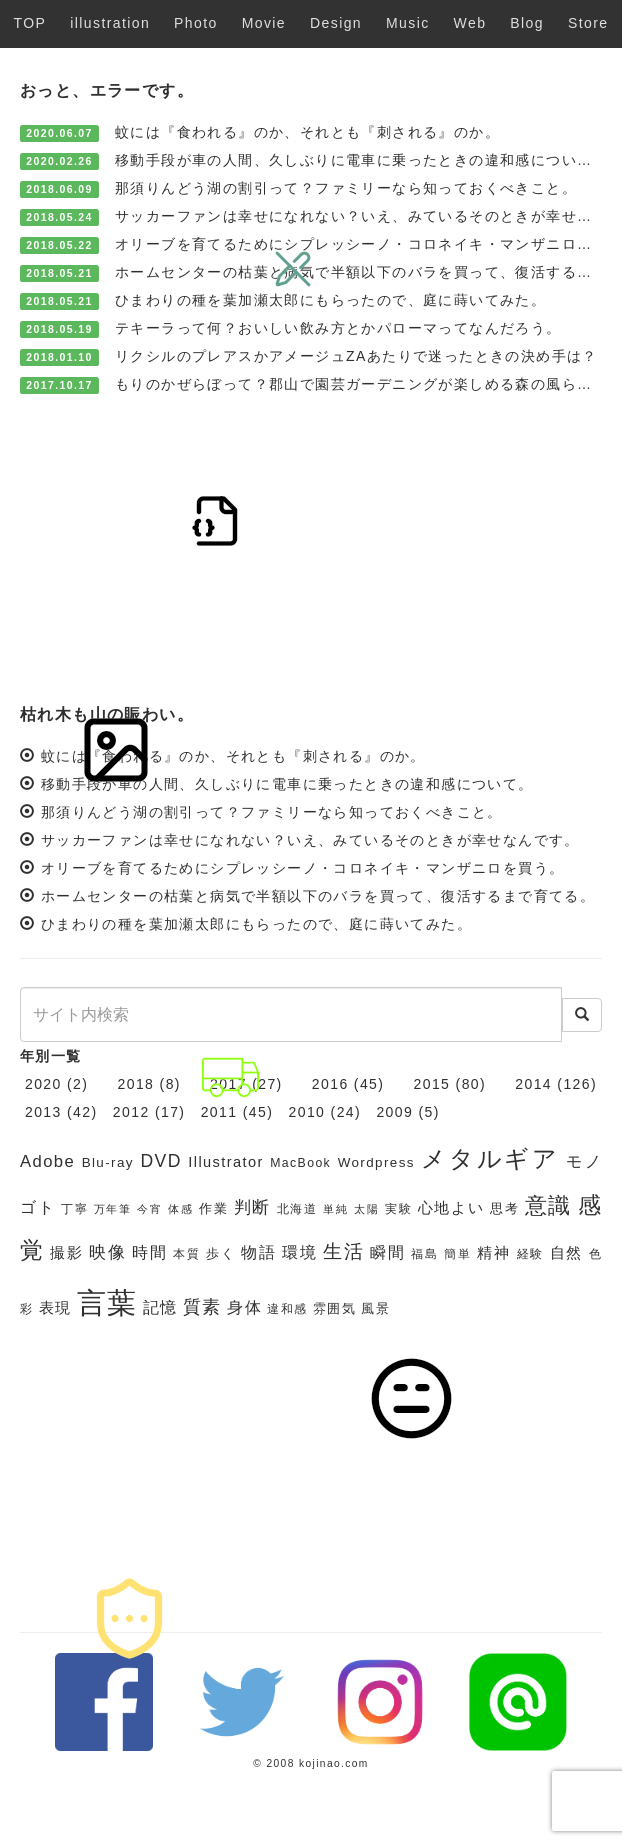 The width and height of the screenshot is (622, 1845). I want to click on track your delivery or shipment, so click(228, 1074).